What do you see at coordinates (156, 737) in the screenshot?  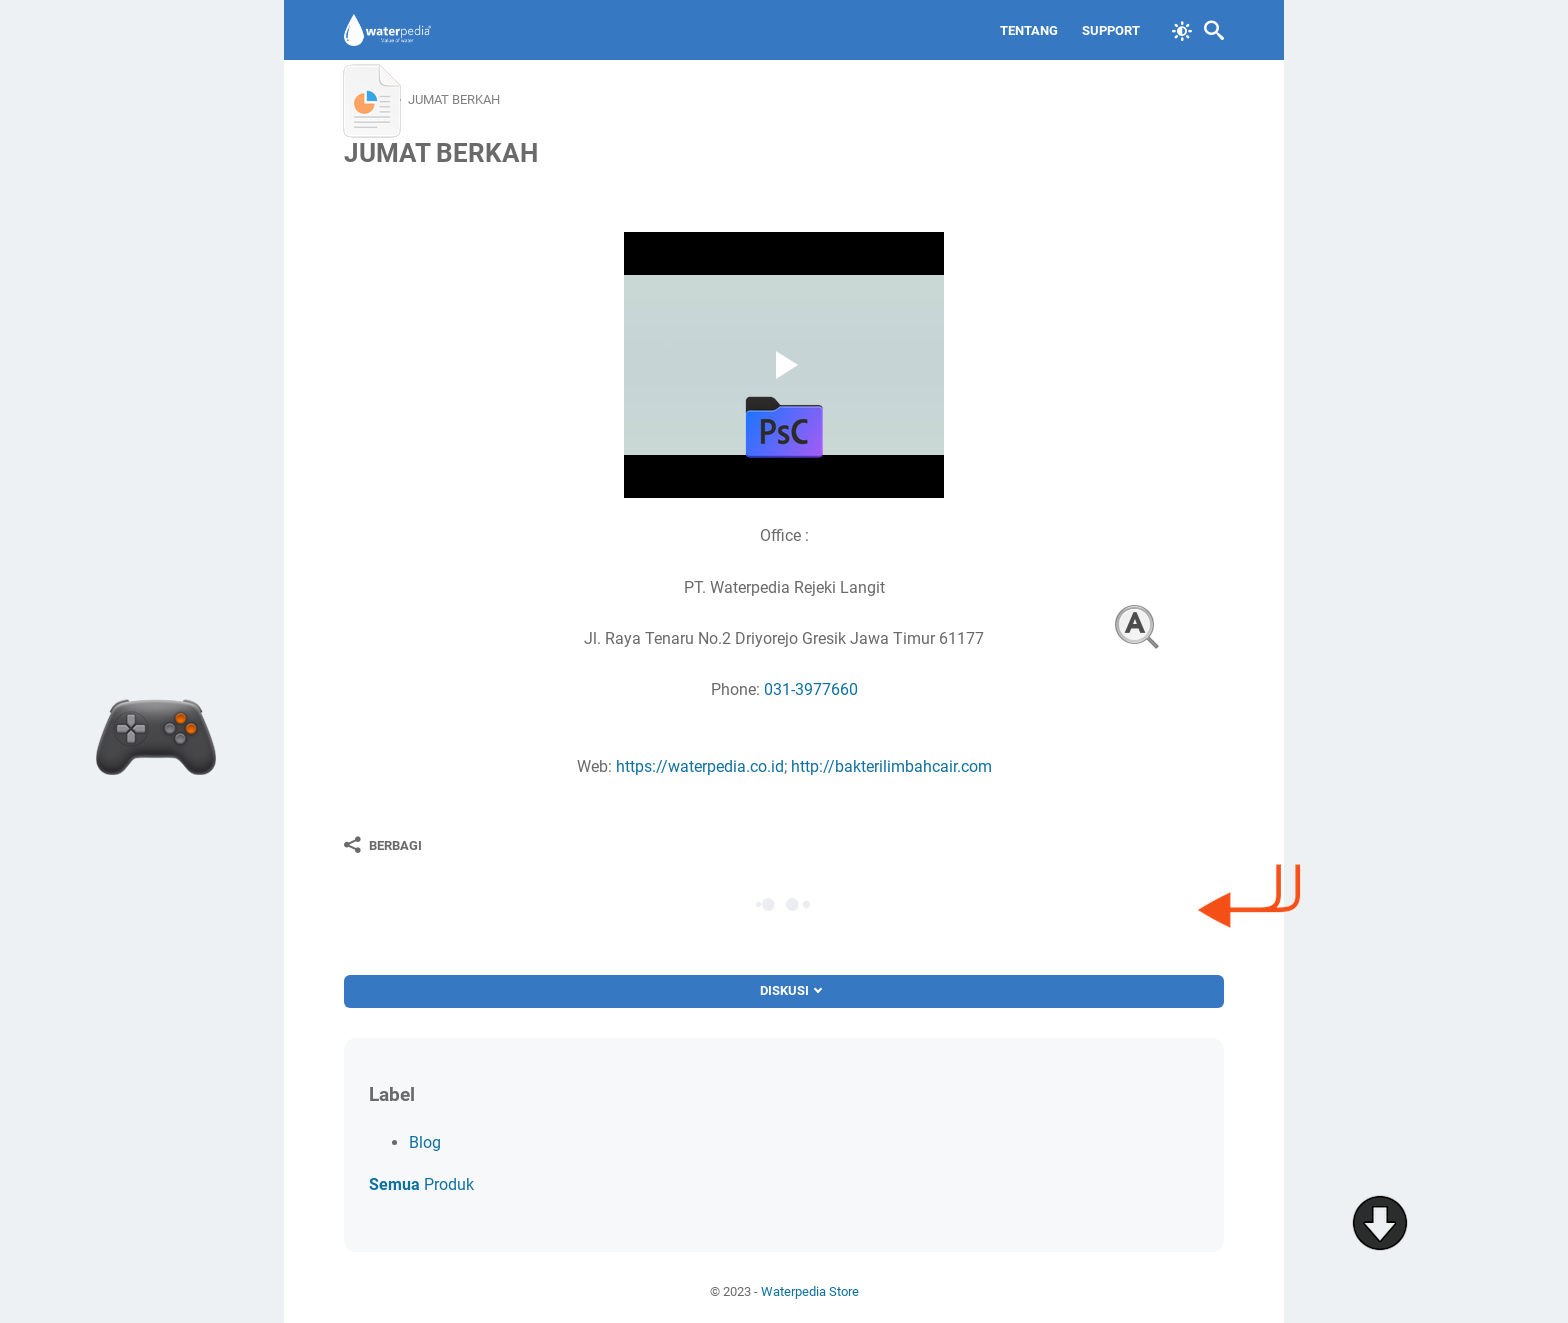 I see `configure game controller settings` at bounding box center [156, 737].